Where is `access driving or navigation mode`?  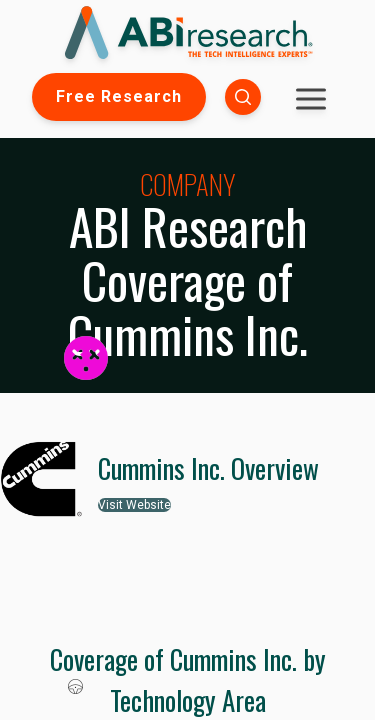
access driving or navigation mode is located at coordinates (75, 686).